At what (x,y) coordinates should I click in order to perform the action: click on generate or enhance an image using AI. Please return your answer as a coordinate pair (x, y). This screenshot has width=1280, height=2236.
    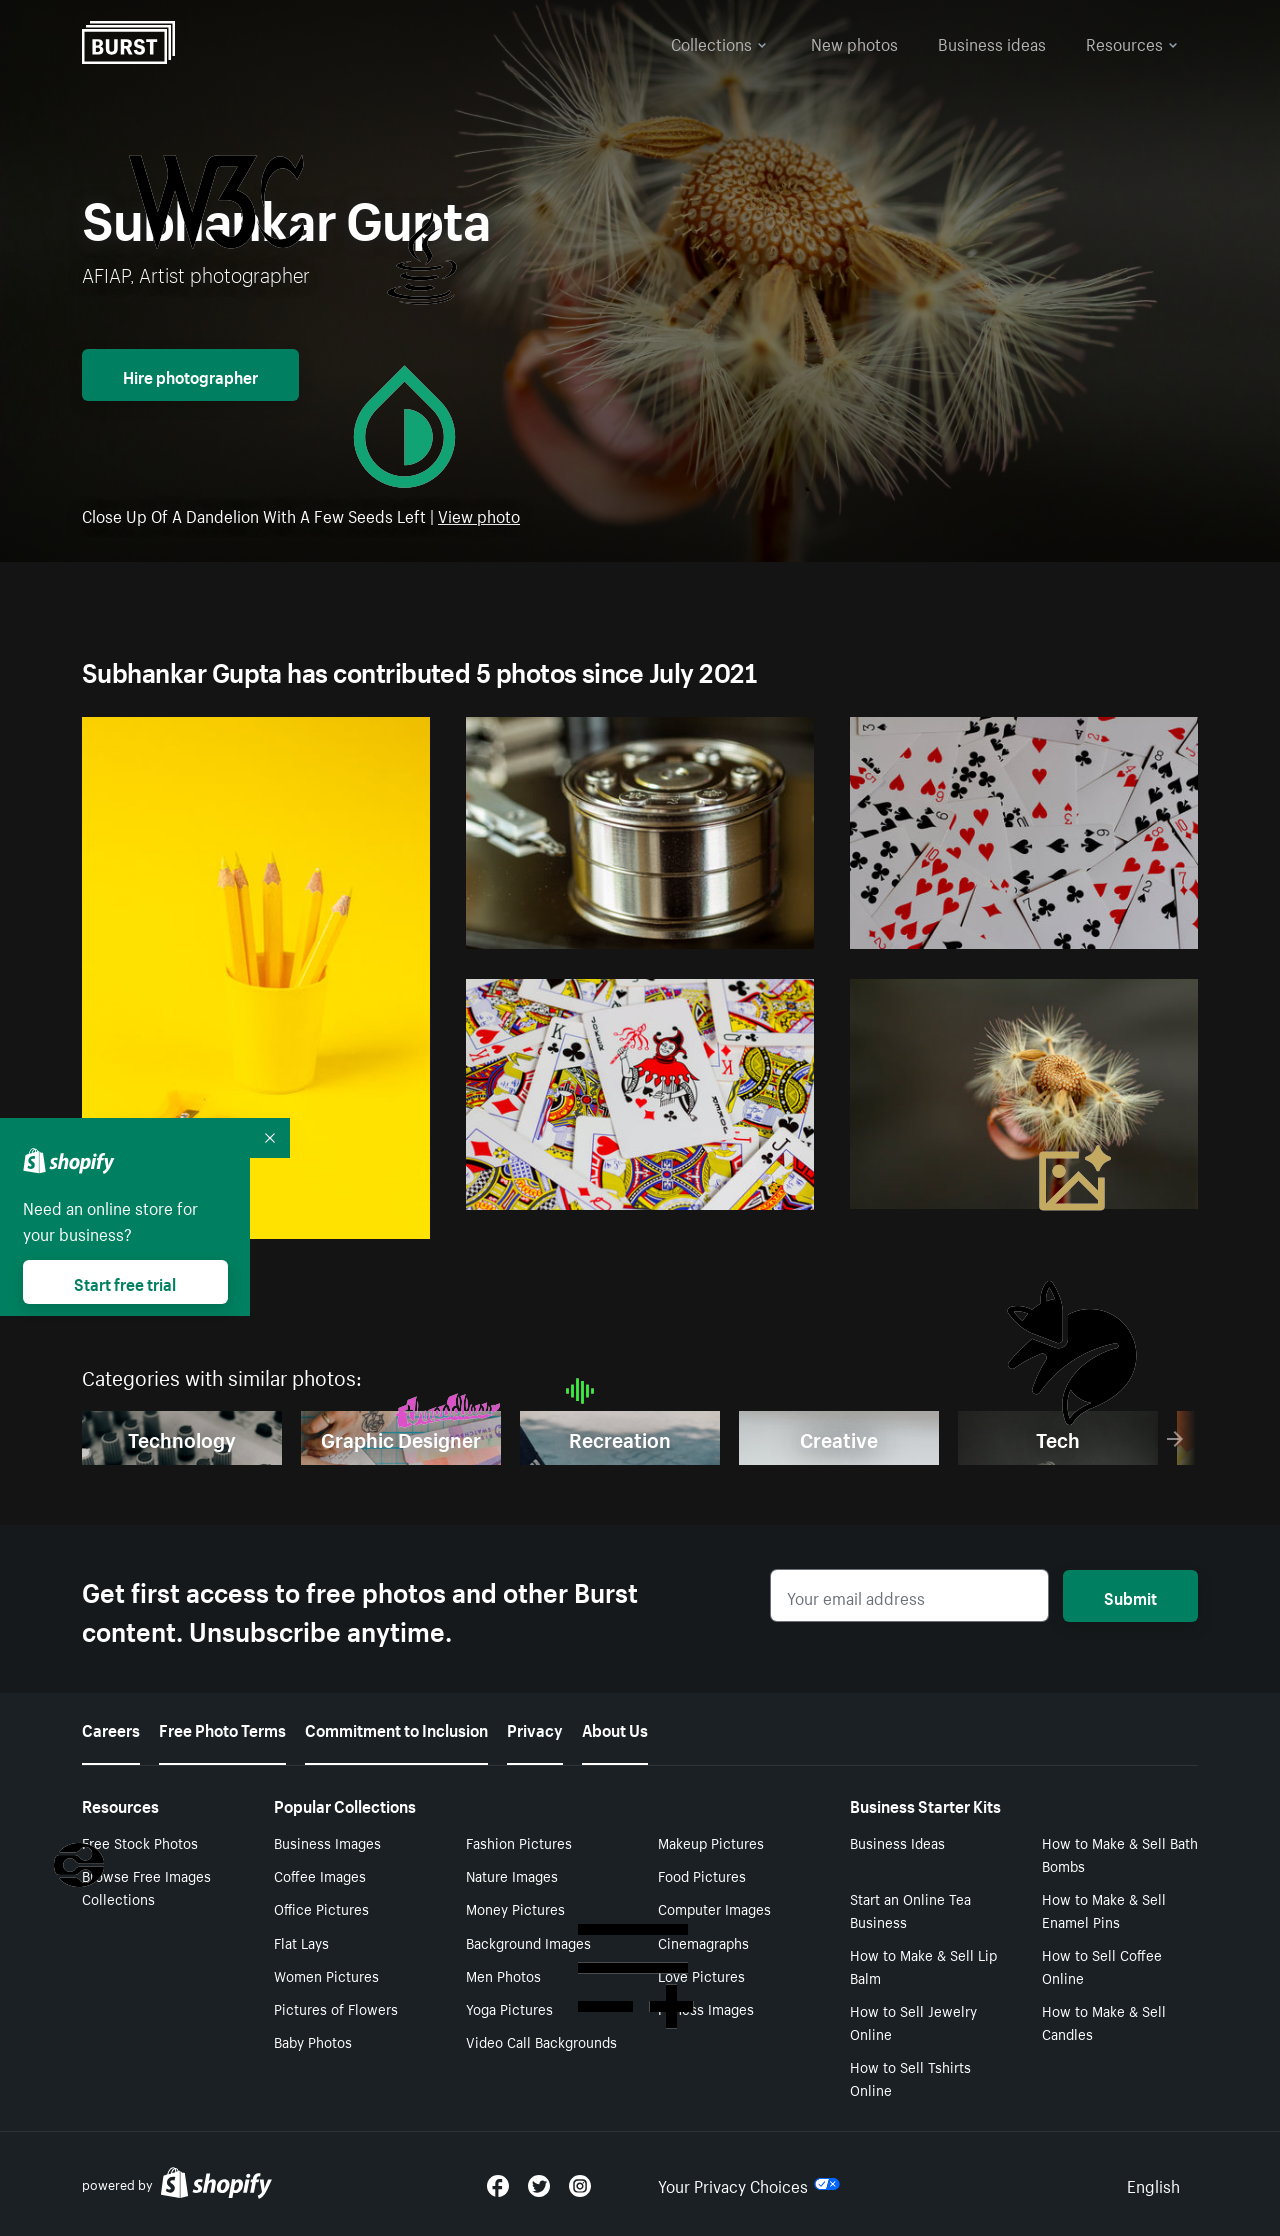
    Looking at the image, I should click on (1072, 1181).